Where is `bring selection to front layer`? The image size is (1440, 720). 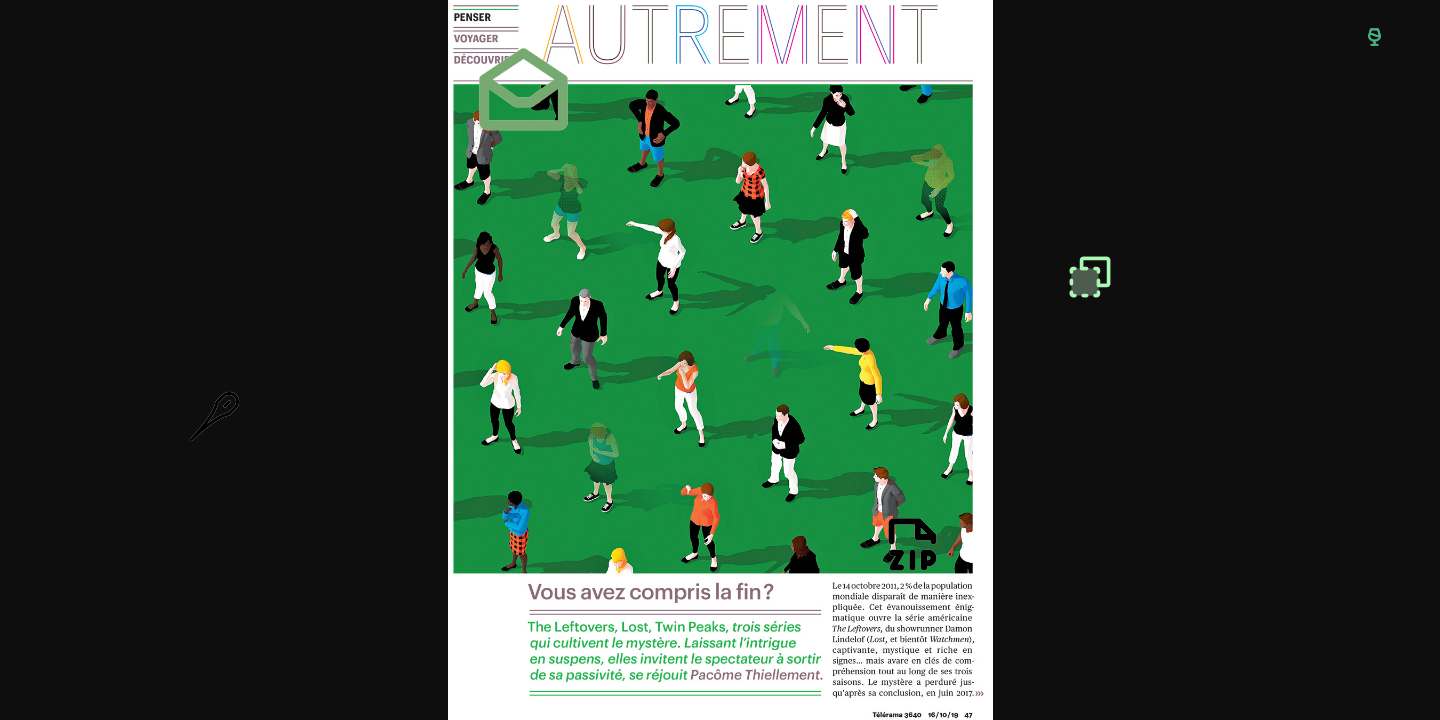 bring selection to front layer is located at coordinates (1090, 277).